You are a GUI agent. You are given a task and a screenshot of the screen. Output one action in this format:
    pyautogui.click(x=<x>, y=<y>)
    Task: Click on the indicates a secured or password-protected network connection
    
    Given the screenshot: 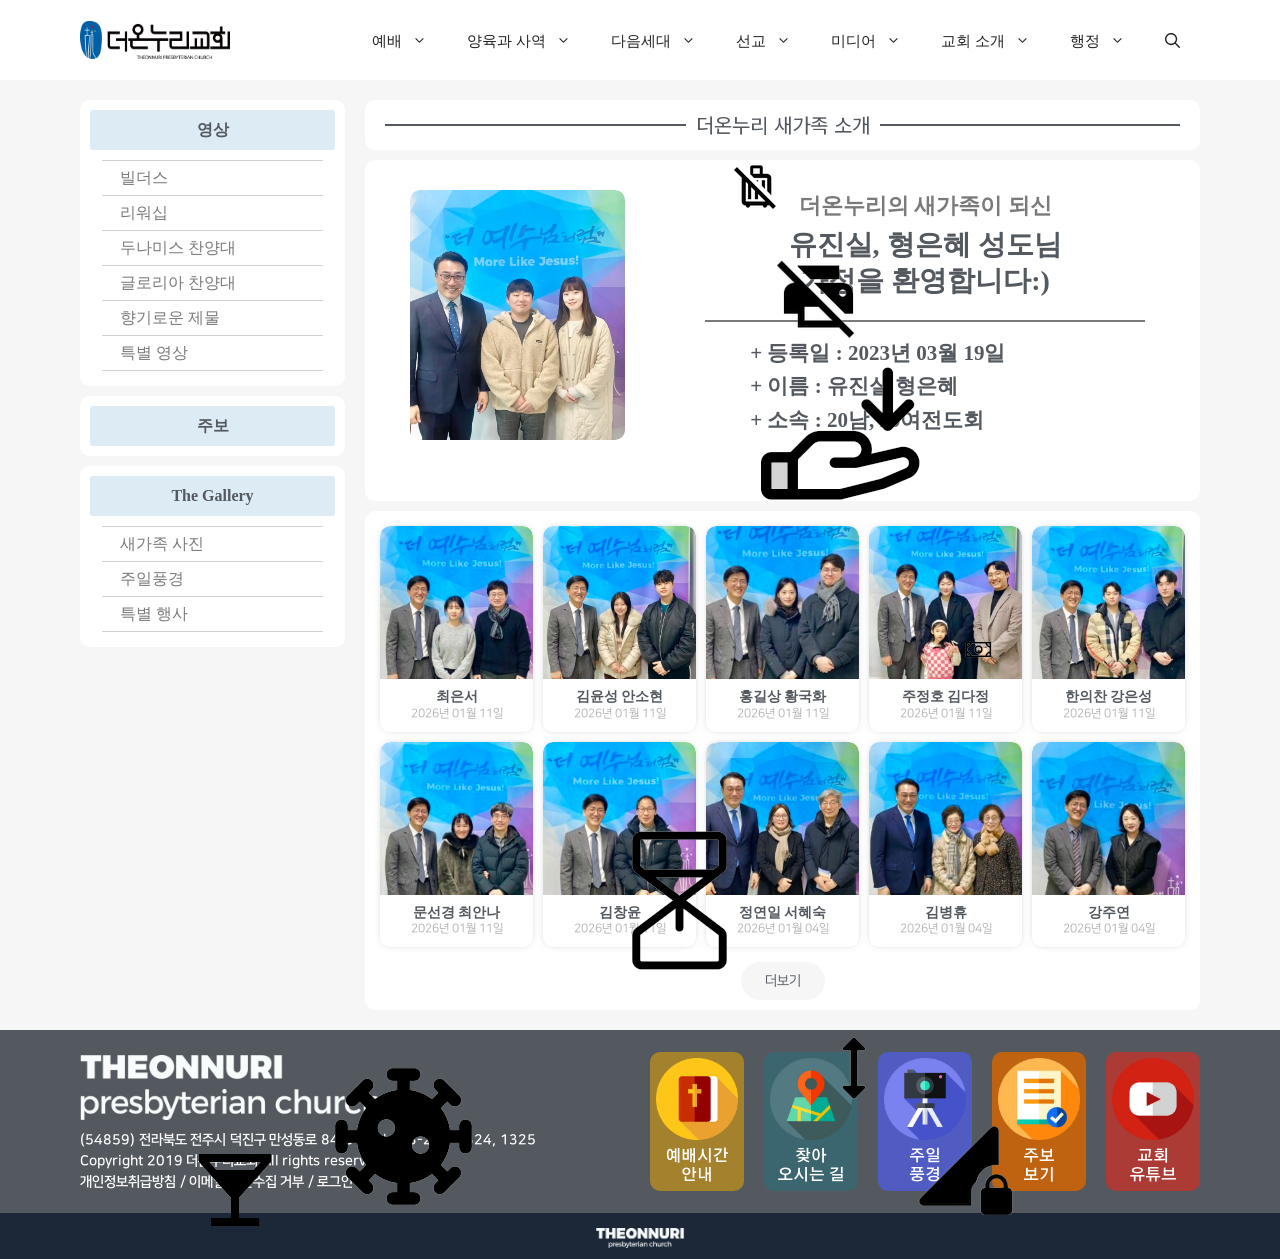 What is the action you would take?
    pyautogui.click(x=962, y=1169)
    